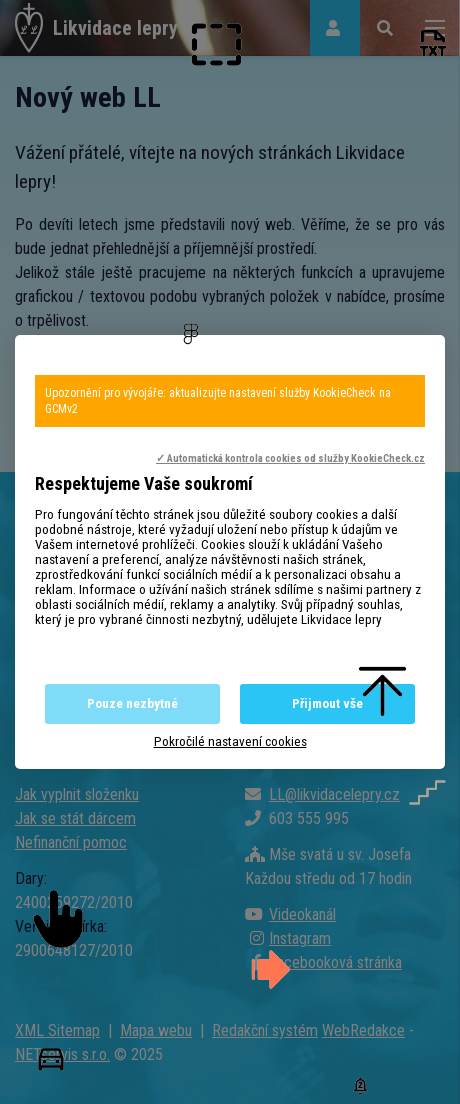  Describe the element at coordinates (190, 333) in the screenshot. I see `open Figma design file` at that location.